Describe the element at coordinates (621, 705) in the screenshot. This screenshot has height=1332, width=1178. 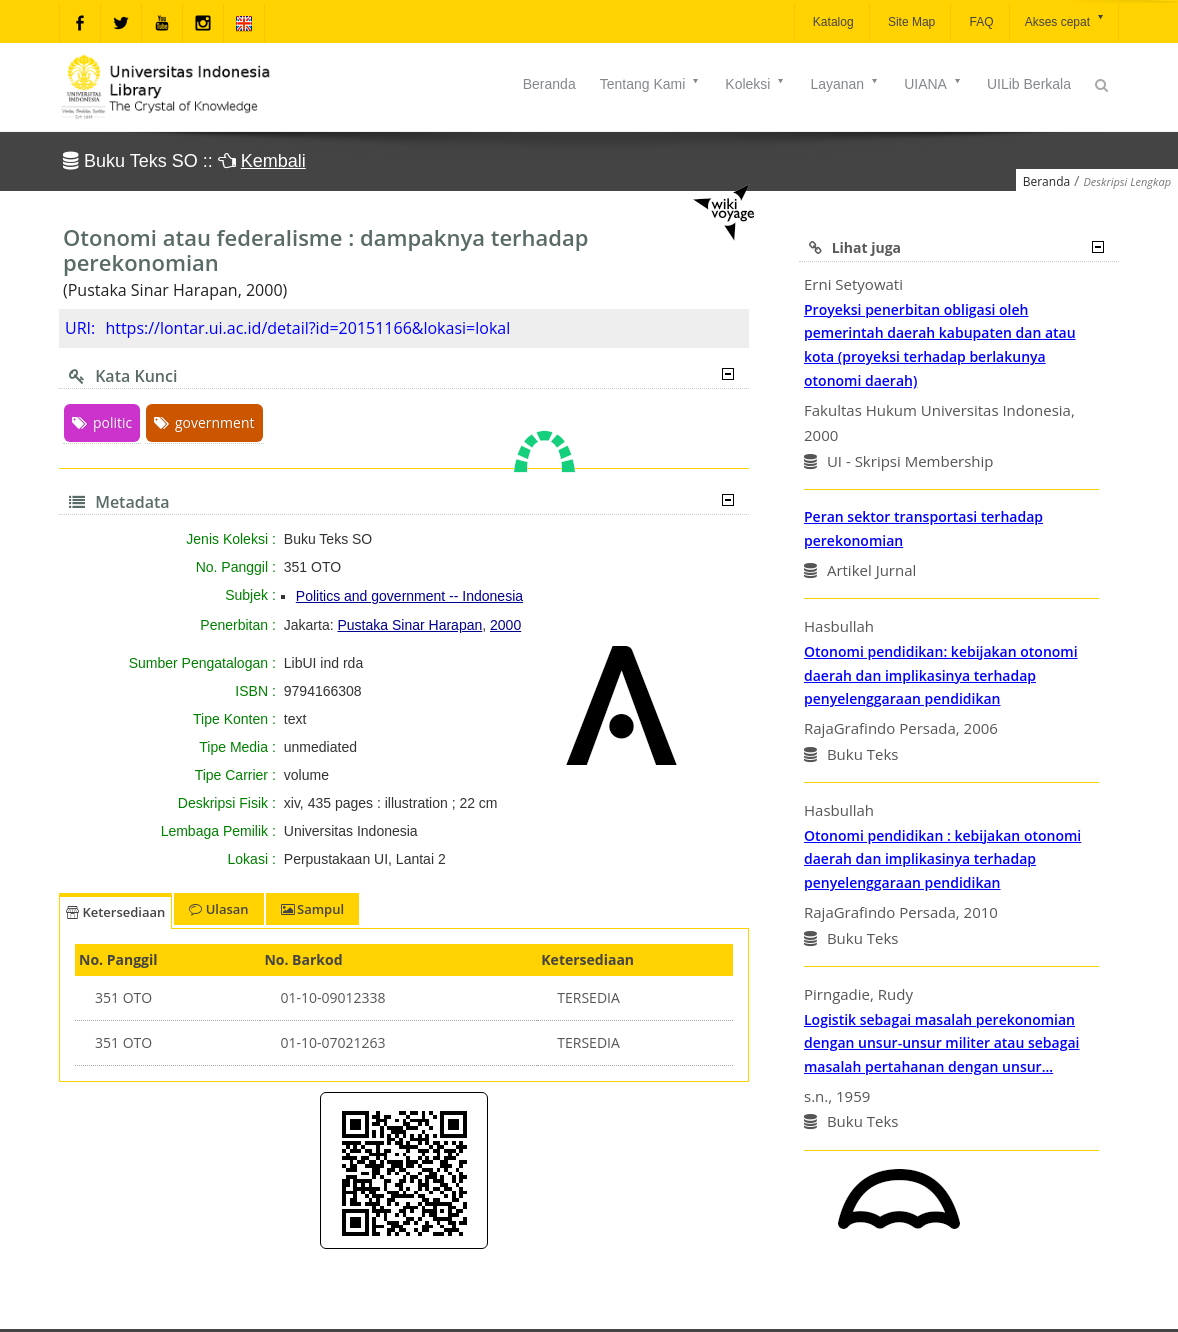
I see `actigraph brand logo` at that location.